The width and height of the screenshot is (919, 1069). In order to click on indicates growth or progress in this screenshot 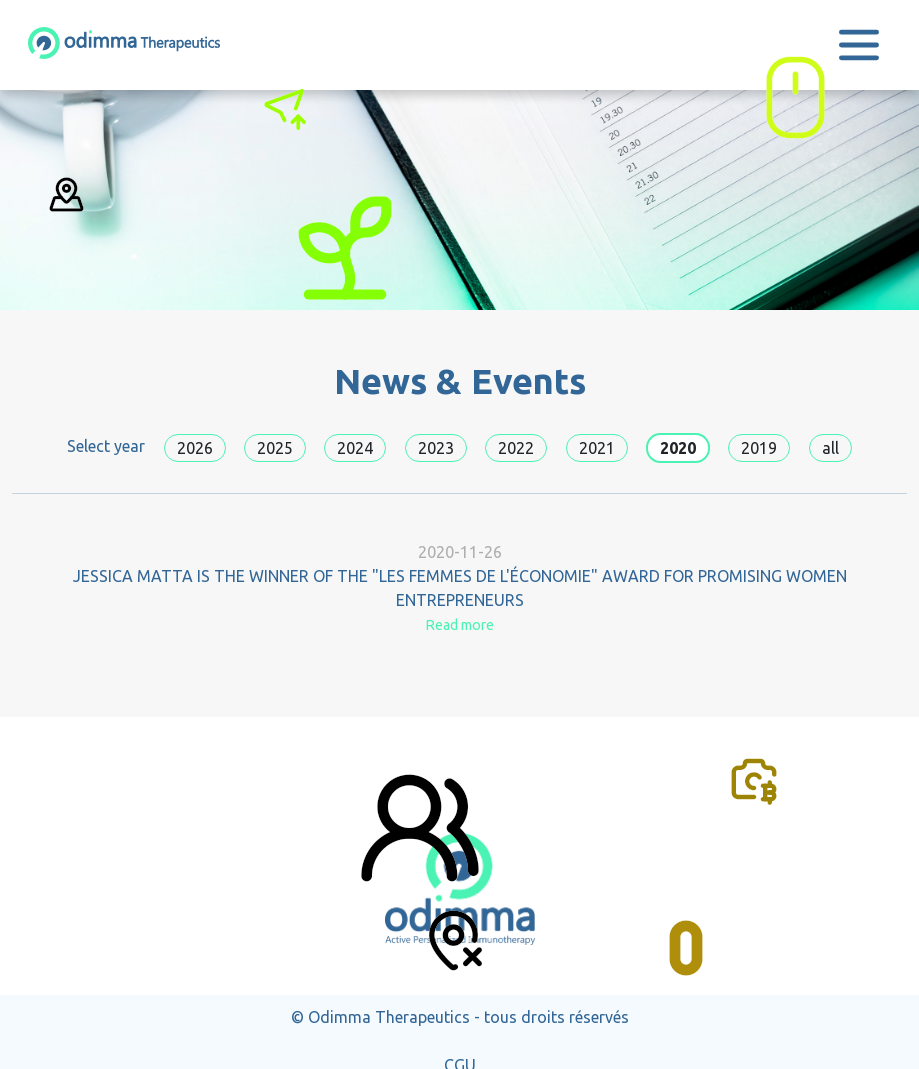, I will do `click(345, 248)`.